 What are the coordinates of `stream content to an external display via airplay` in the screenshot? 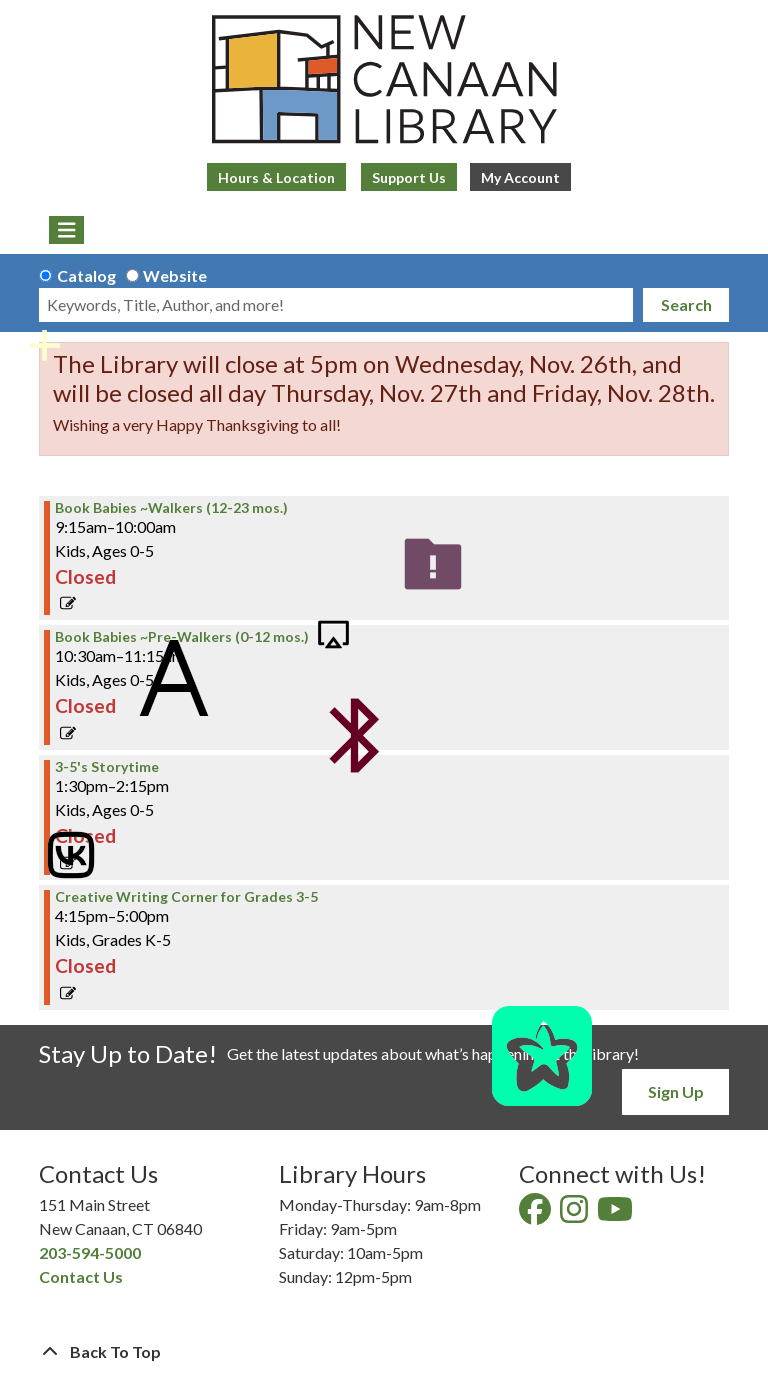 It's located at (333, 634).